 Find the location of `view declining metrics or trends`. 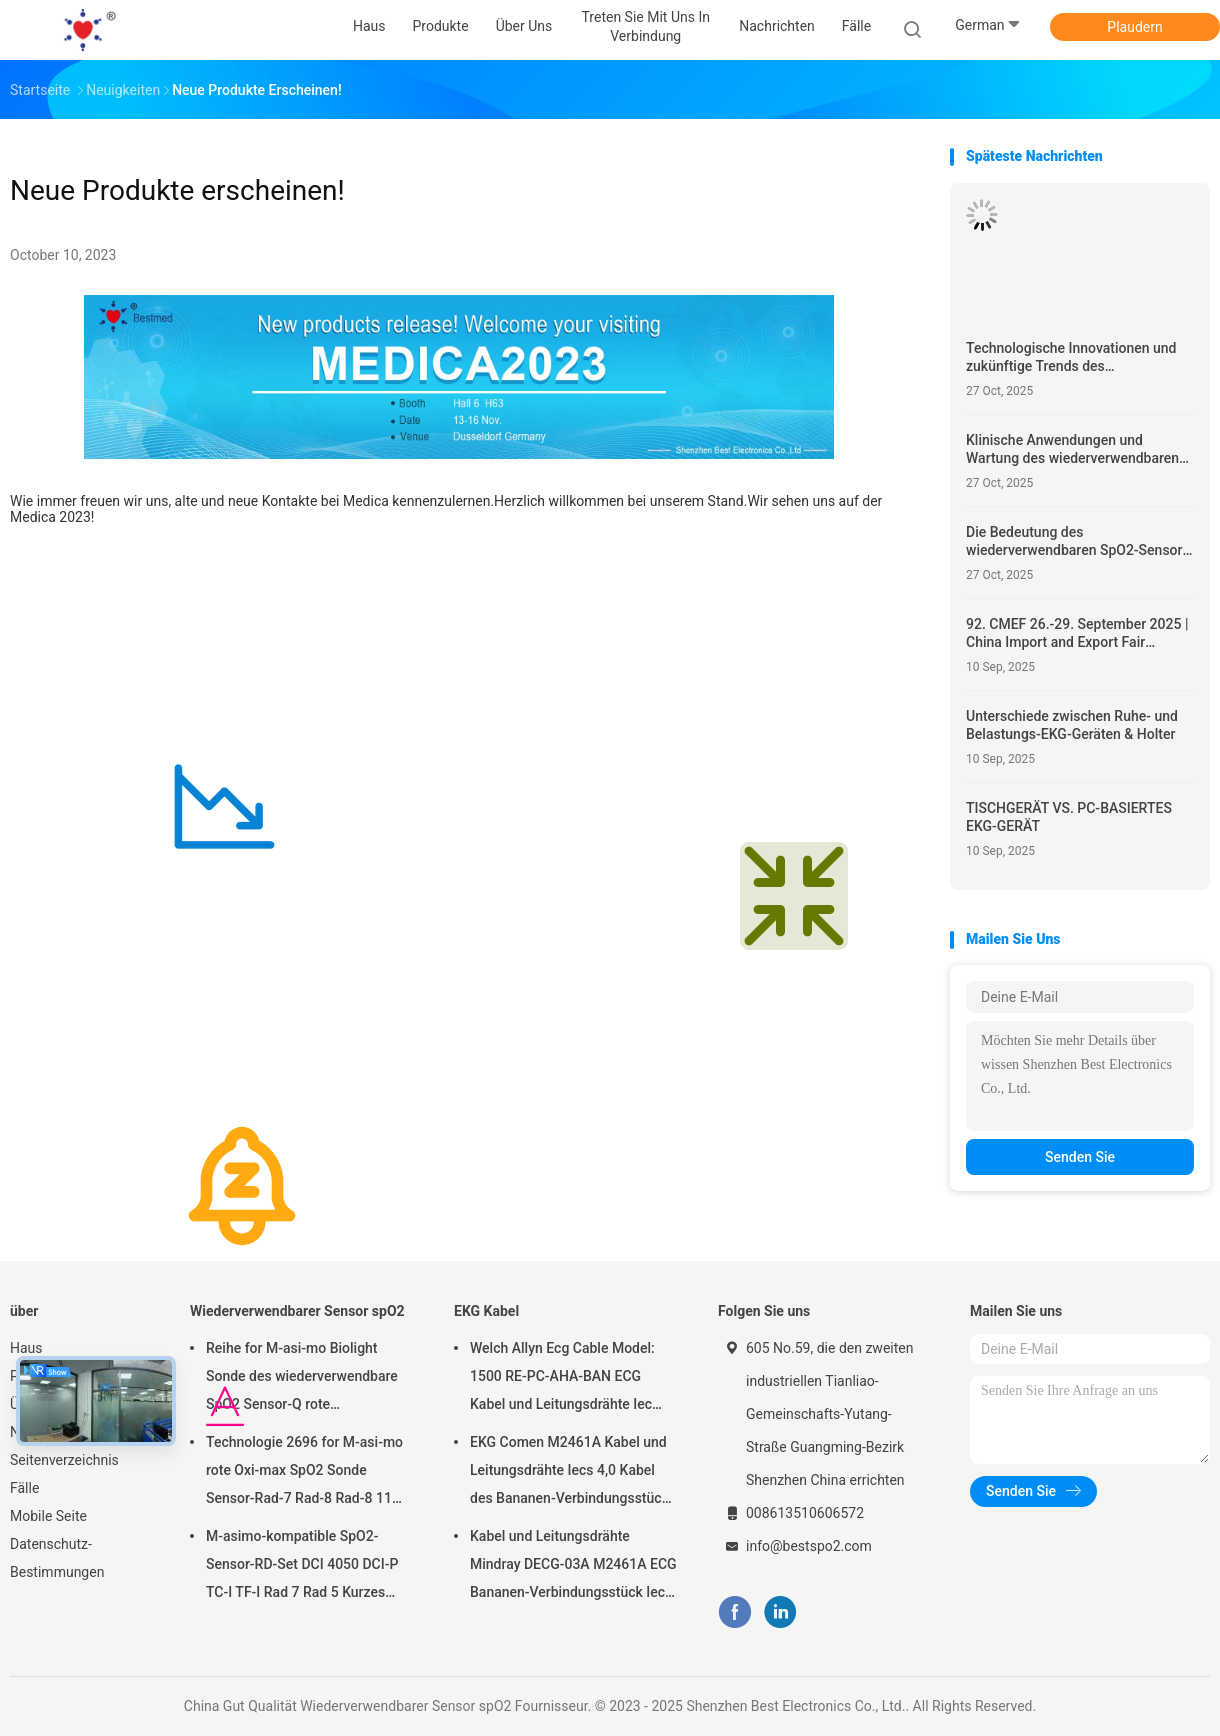

view declining metrics or trends is located at coordinates (224, 806).